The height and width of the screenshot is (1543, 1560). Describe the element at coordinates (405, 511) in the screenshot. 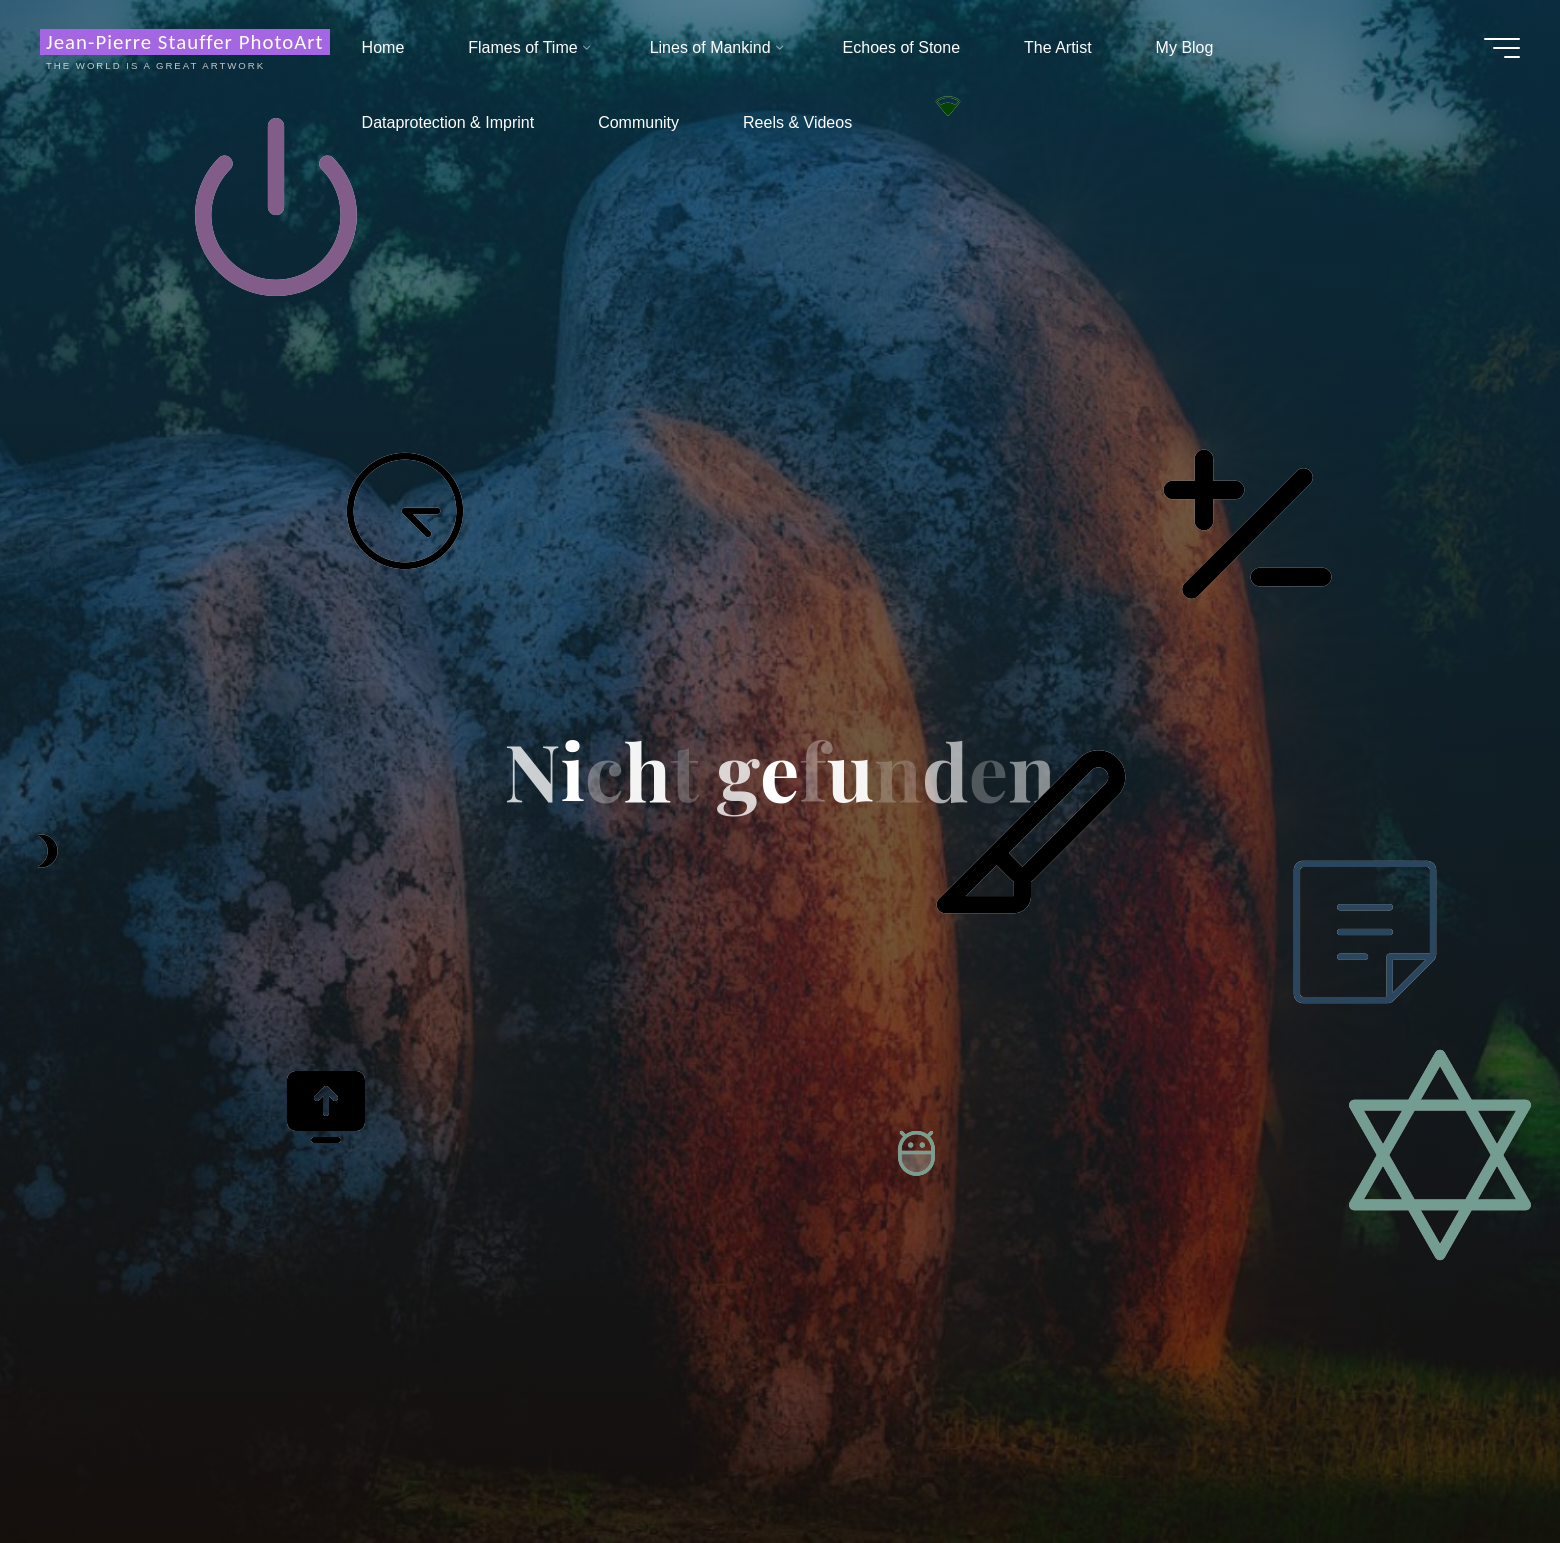

I see `view afternoon schedule or events` at that location.